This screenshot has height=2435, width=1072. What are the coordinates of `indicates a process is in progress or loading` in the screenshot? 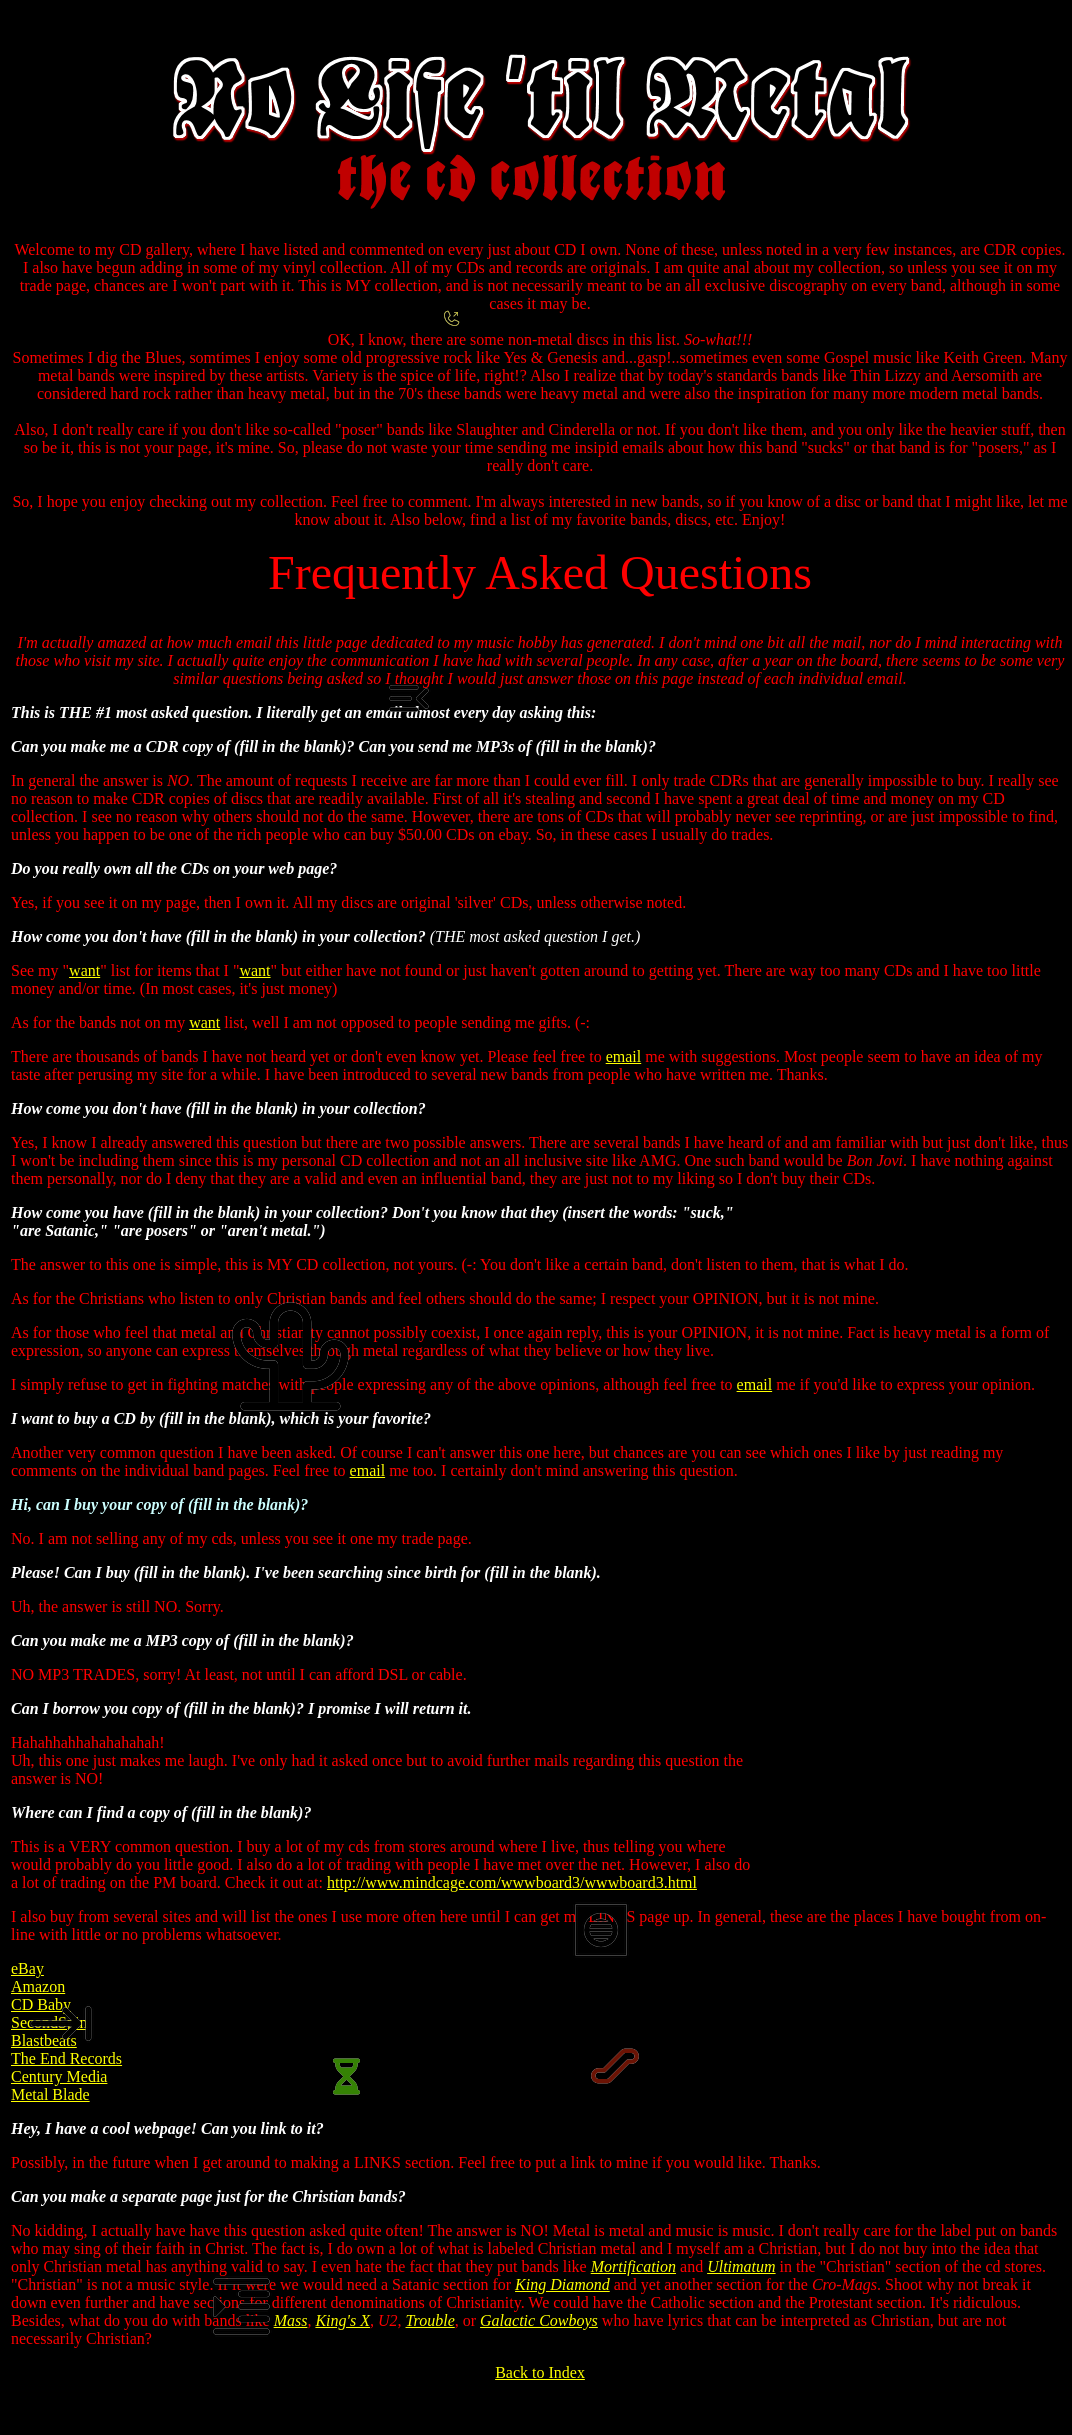 It's located at (346, 2076).